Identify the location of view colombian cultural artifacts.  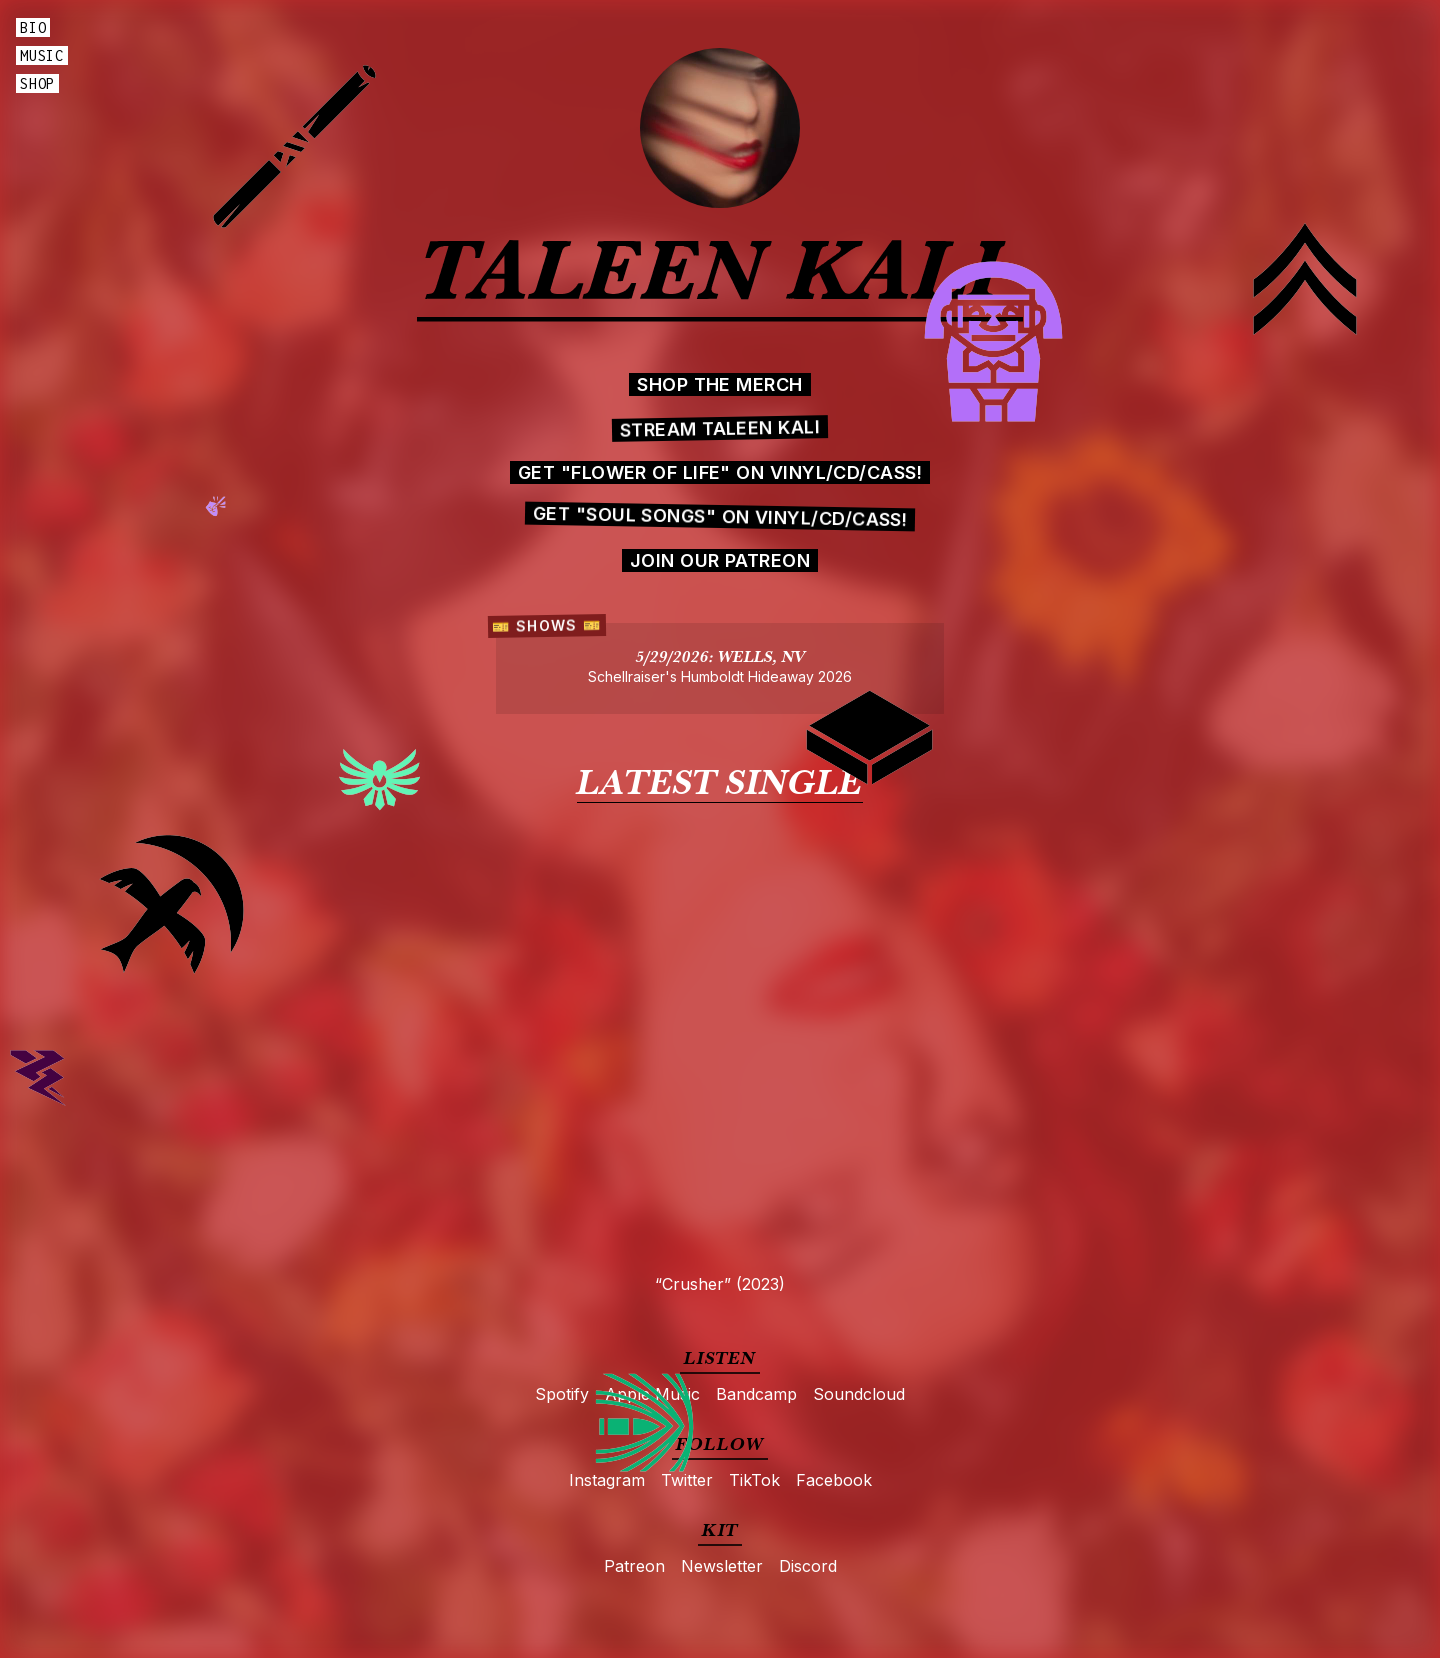
(993, 341).